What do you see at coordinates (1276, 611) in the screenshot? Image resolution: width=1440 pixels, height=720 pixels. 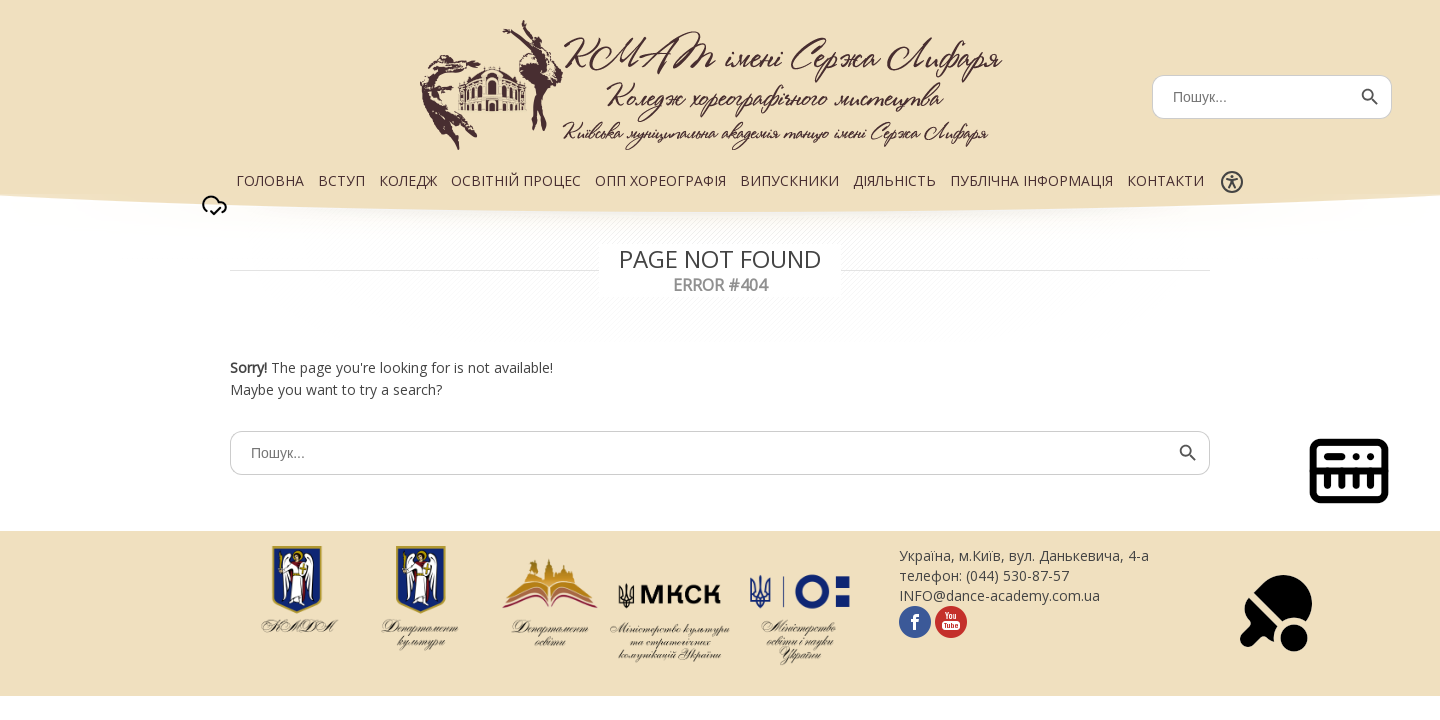 I see `access table tennis or ping pong game` at bounding box center [1276, 611].